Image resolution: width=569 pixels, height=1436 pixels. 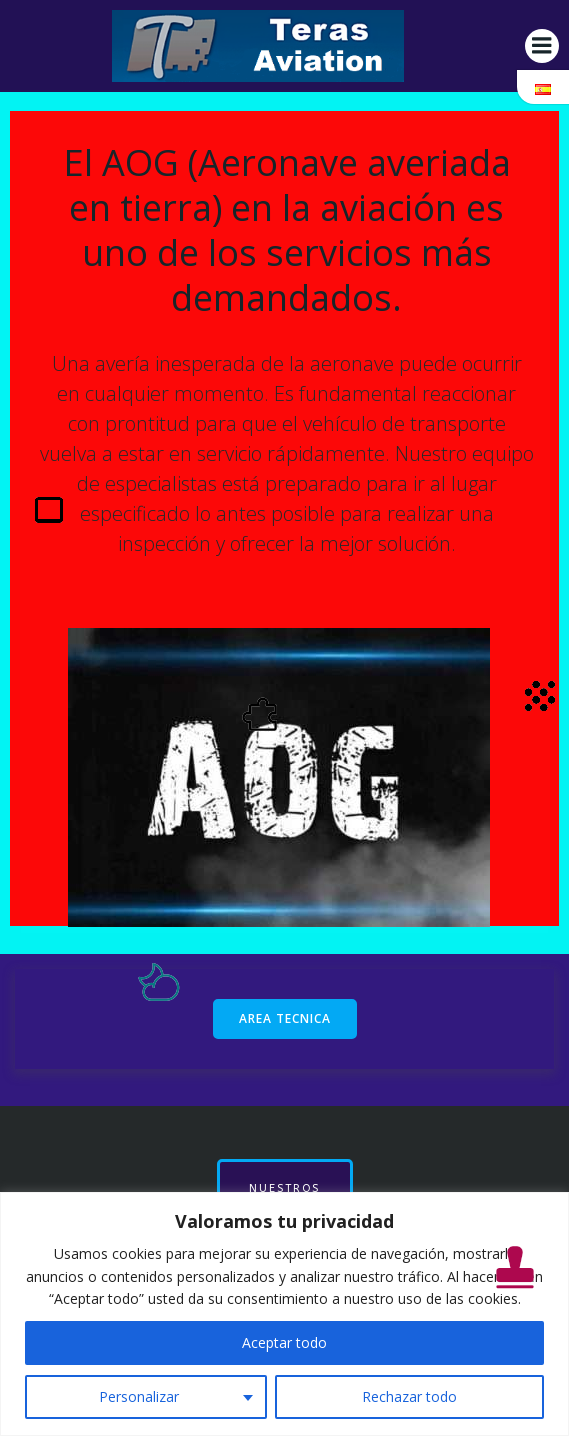 I want to click on access plugins or extensions, so click(x=261, y=715).